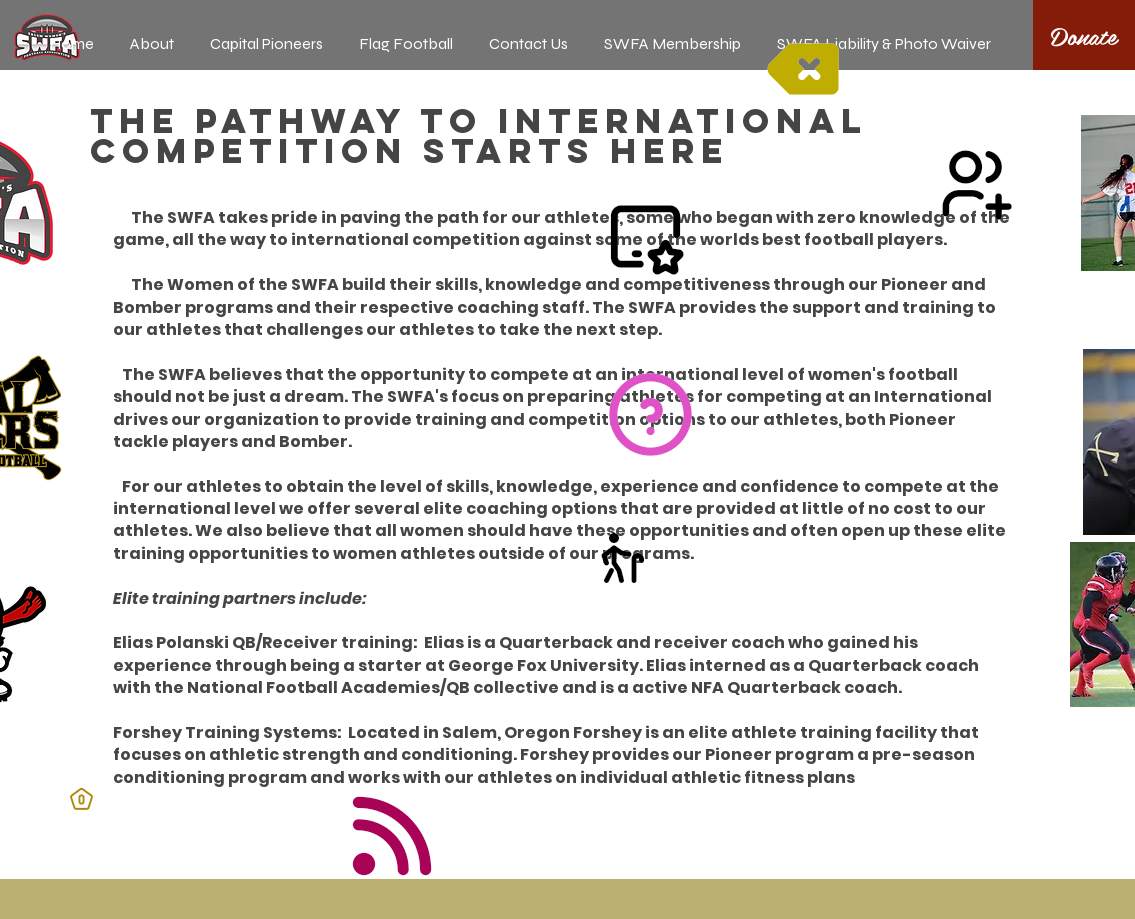 This screenshot has height=919, width=1135. I want to click on access help or support information, so click(650, 414).